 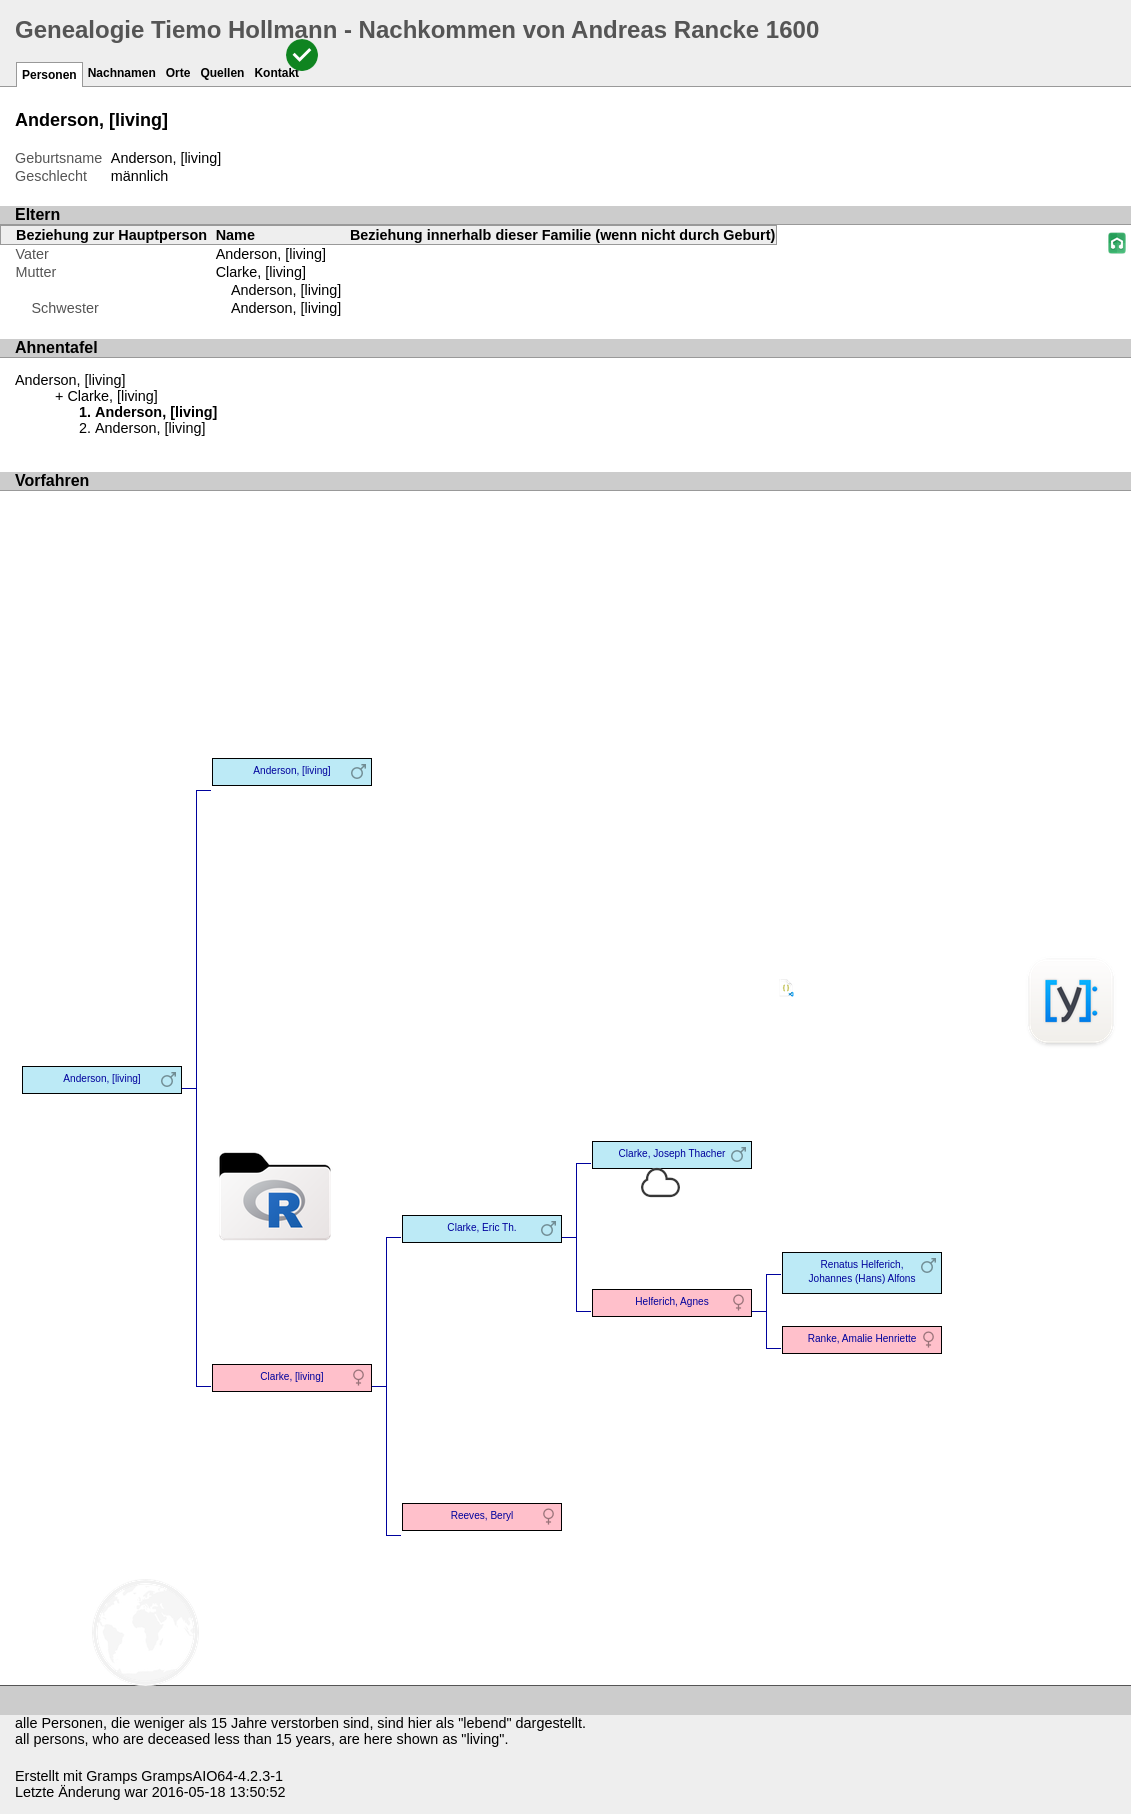 What do you see at coordinates (786, 988) in the screenshot?
I see `open or edit a JSON file in Visual Studio Code` at bounding box center [786, 988].